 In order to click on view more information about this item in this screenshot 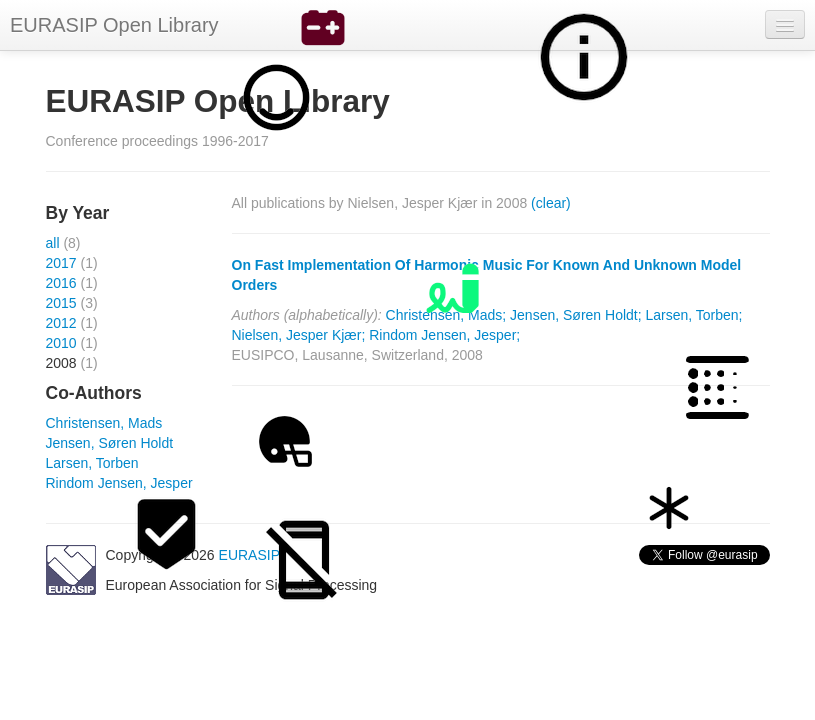, I will do `click(584, 57)`.